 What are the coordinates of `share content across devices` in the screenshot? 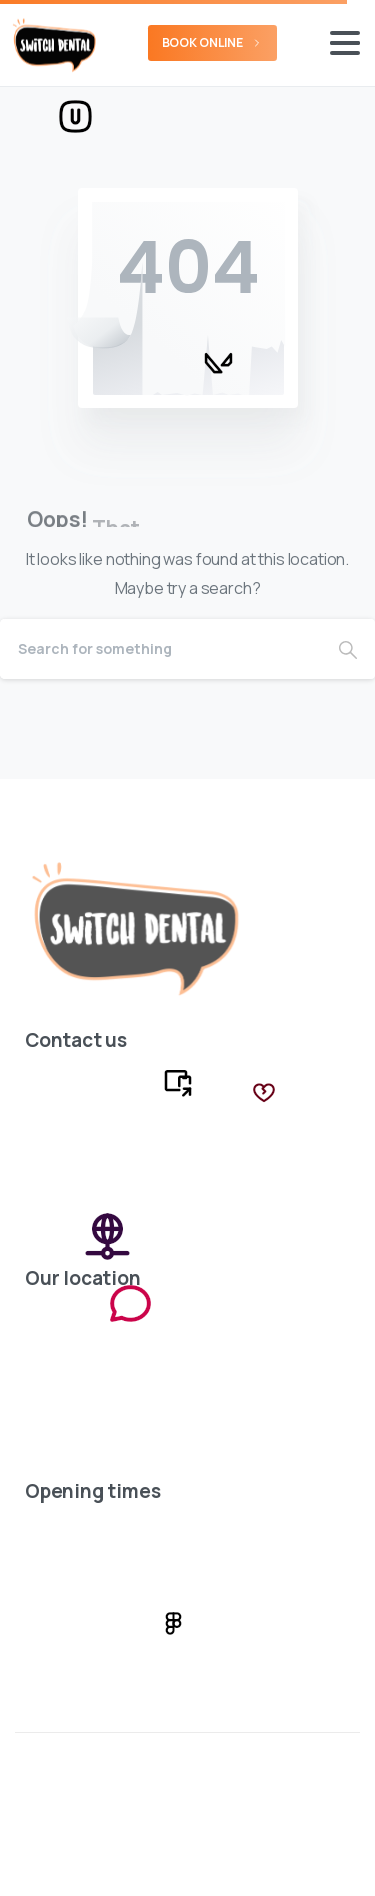 It's located at (178, 1082).